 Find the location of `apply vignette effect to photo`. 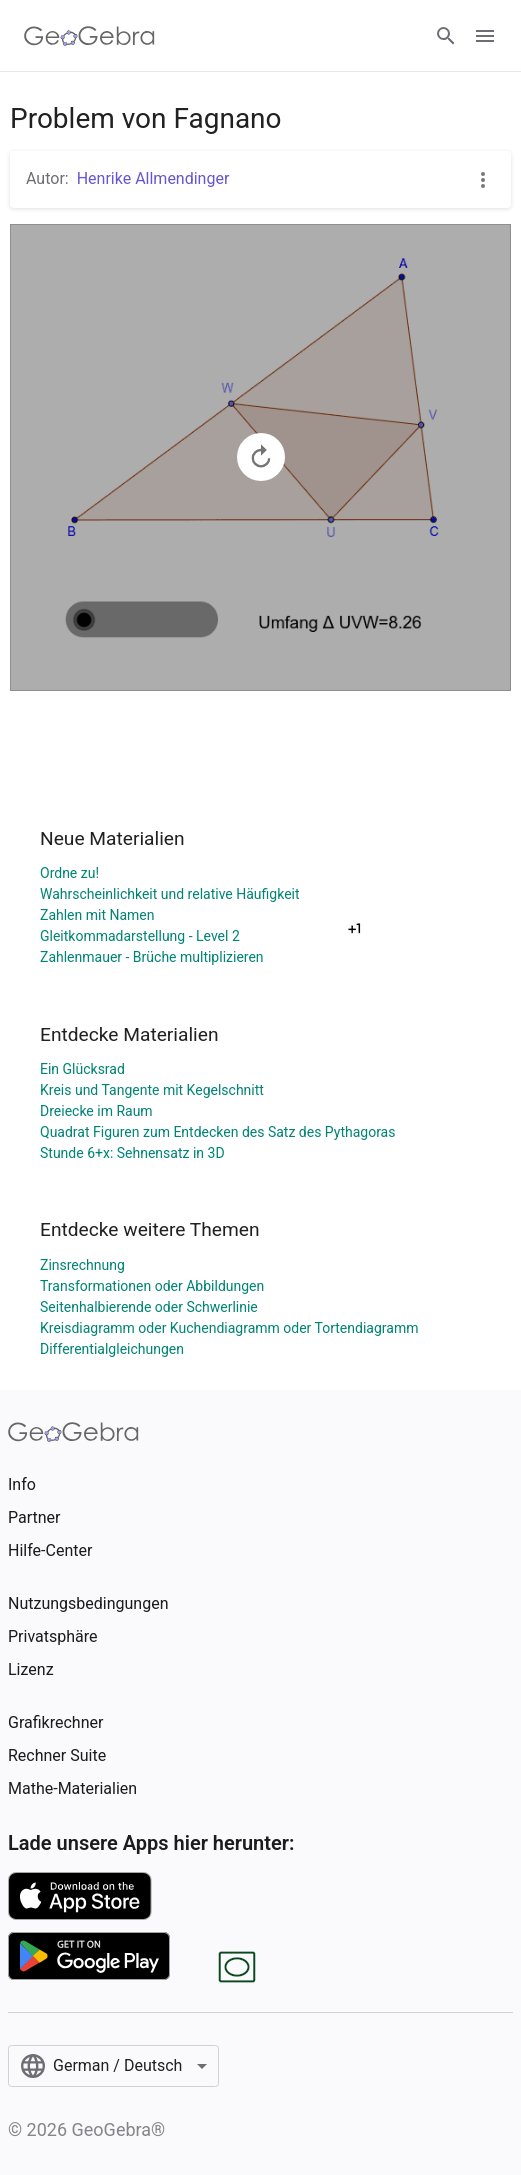

apply vignette effect to photo is located at coordinates (237, 1967).